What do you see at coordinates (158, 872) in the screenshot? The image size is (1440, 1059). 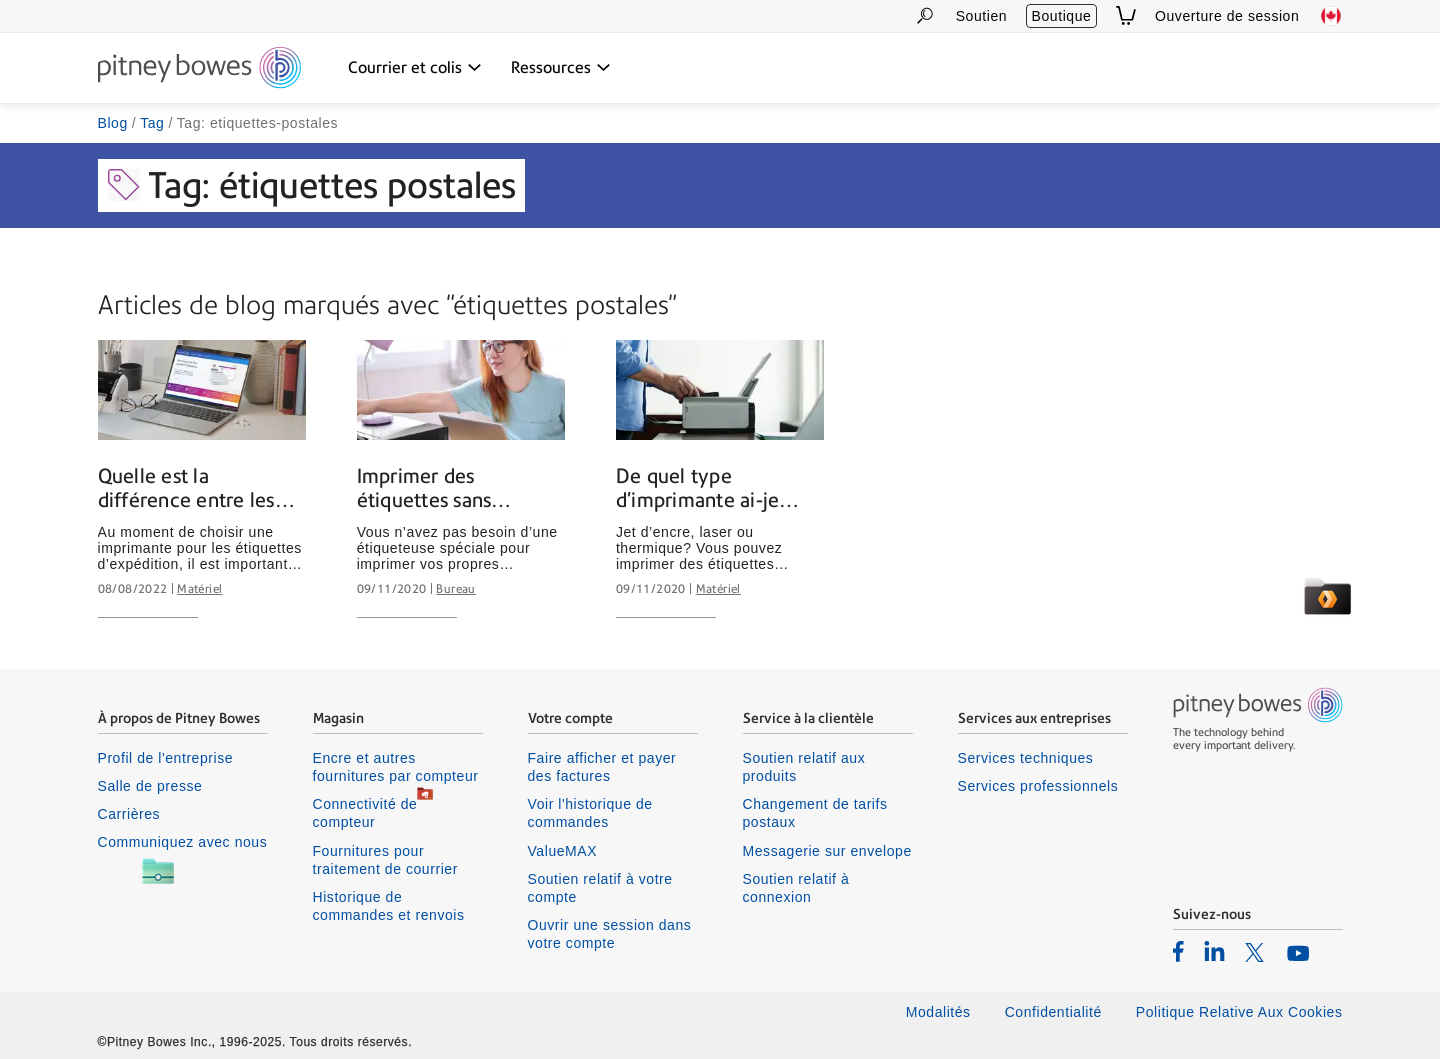 I see `open folder containing pokémon game files` at bounding box center [158, 872].